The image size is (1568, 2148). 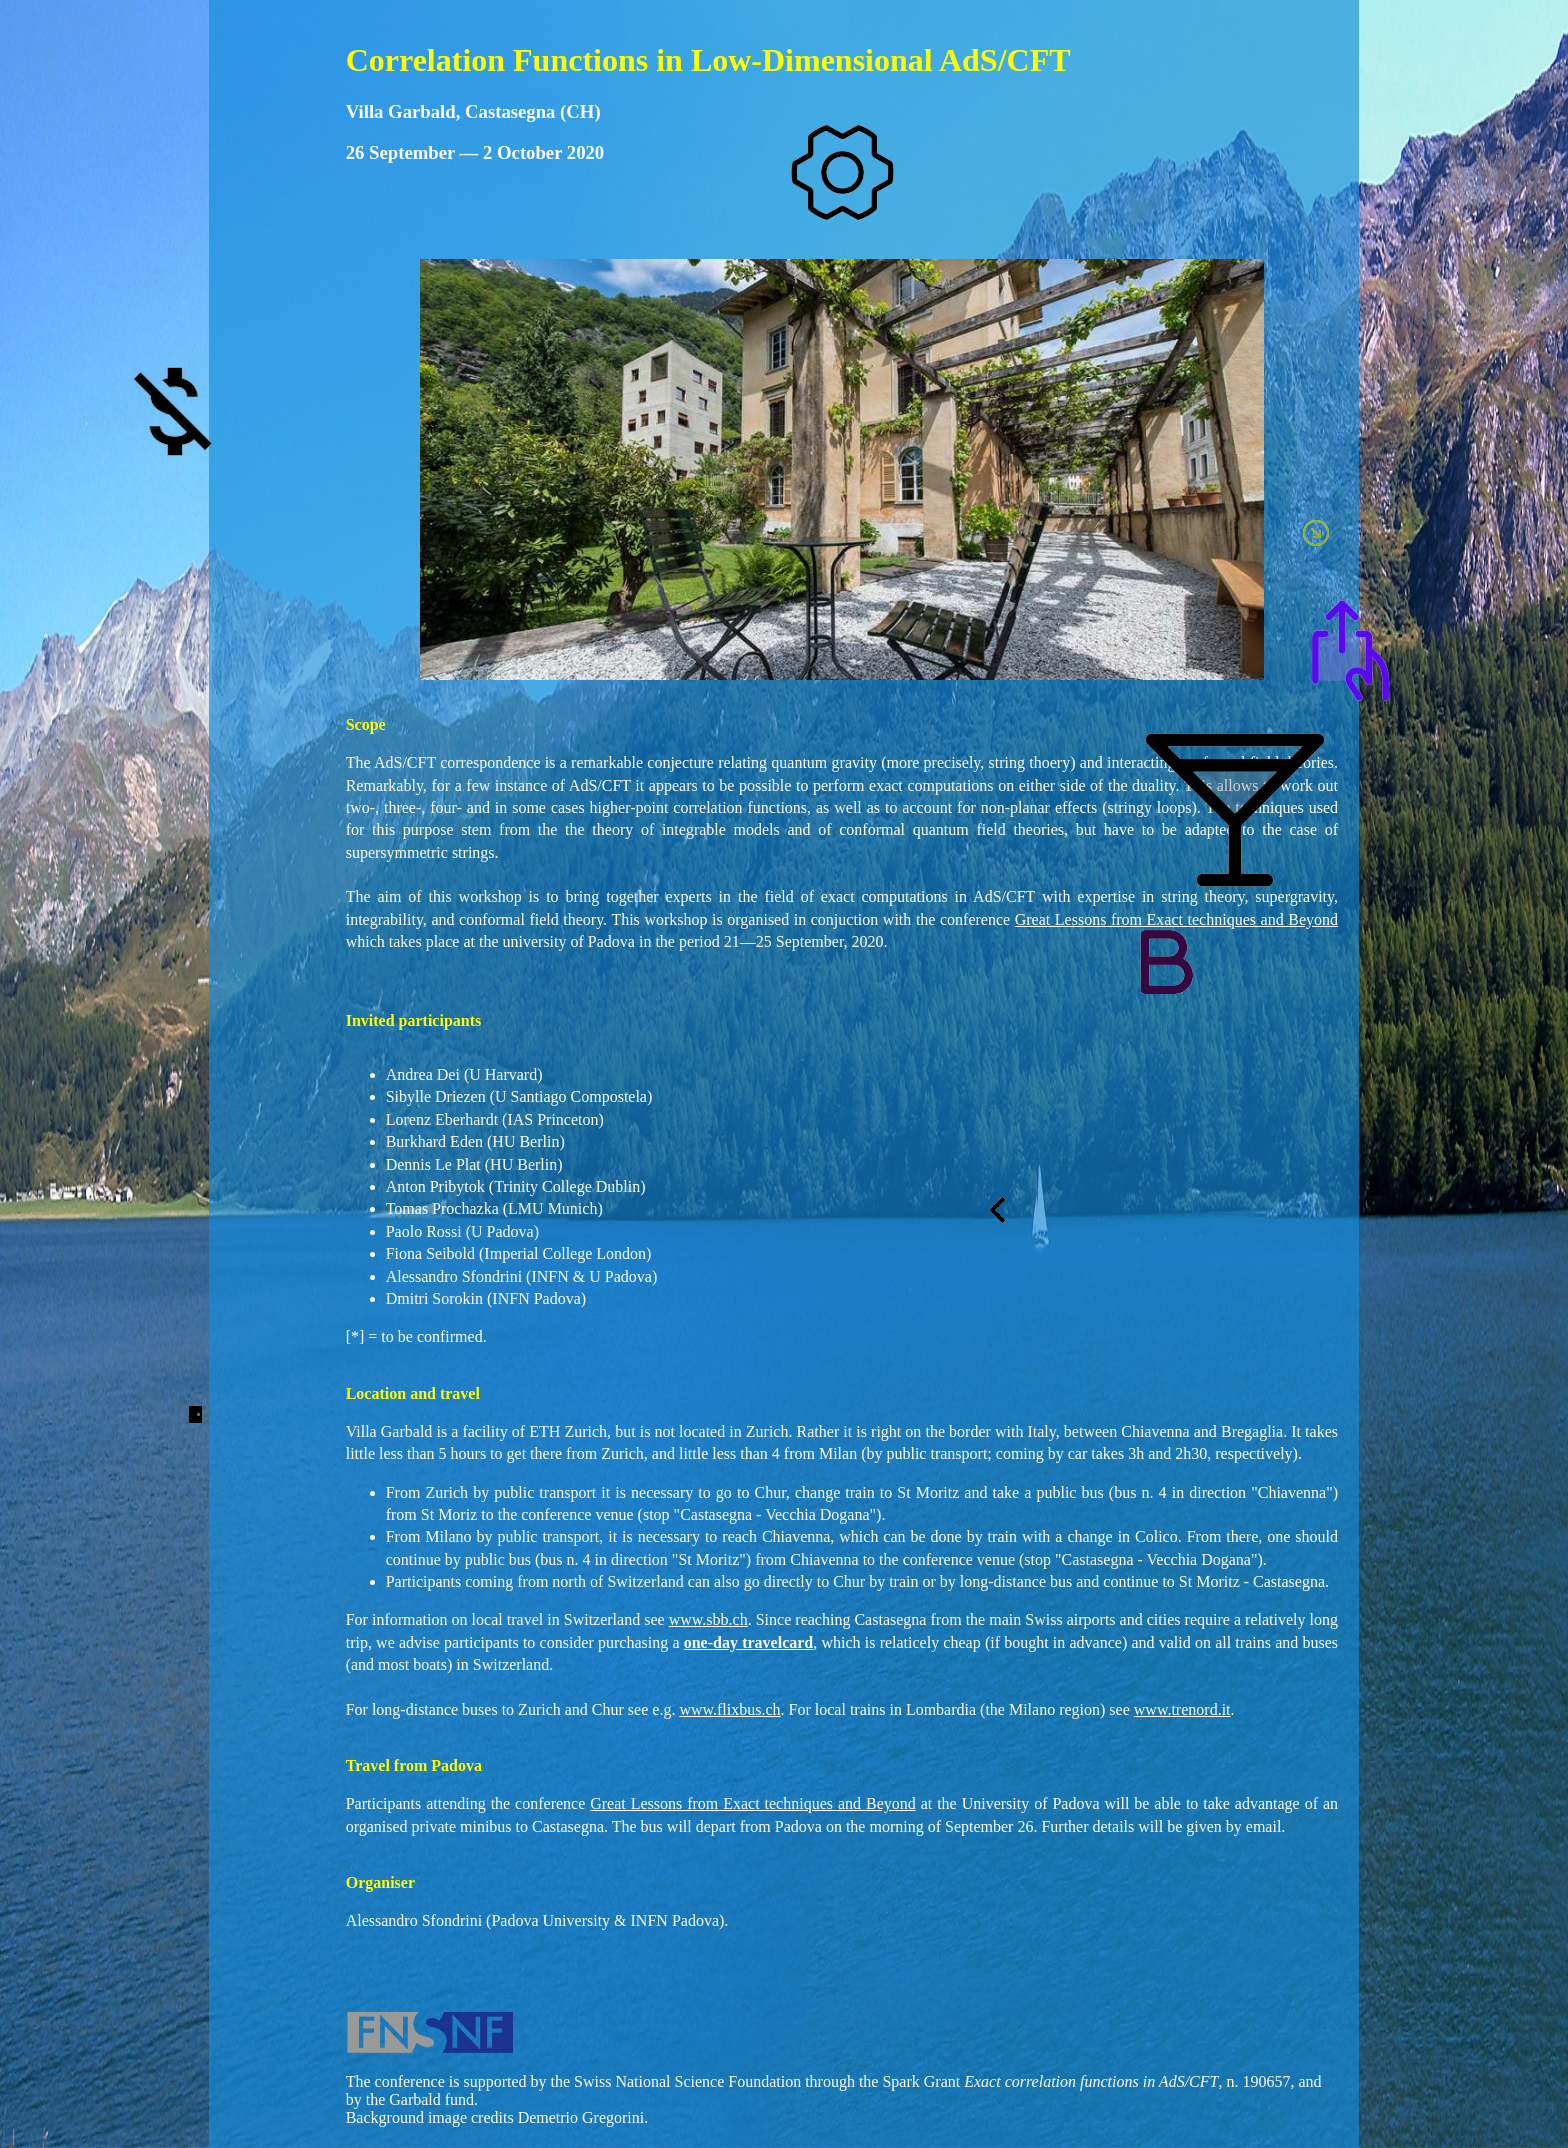 I want to click on browse cocktail or drink recipes, so click(x=1235, y=810).